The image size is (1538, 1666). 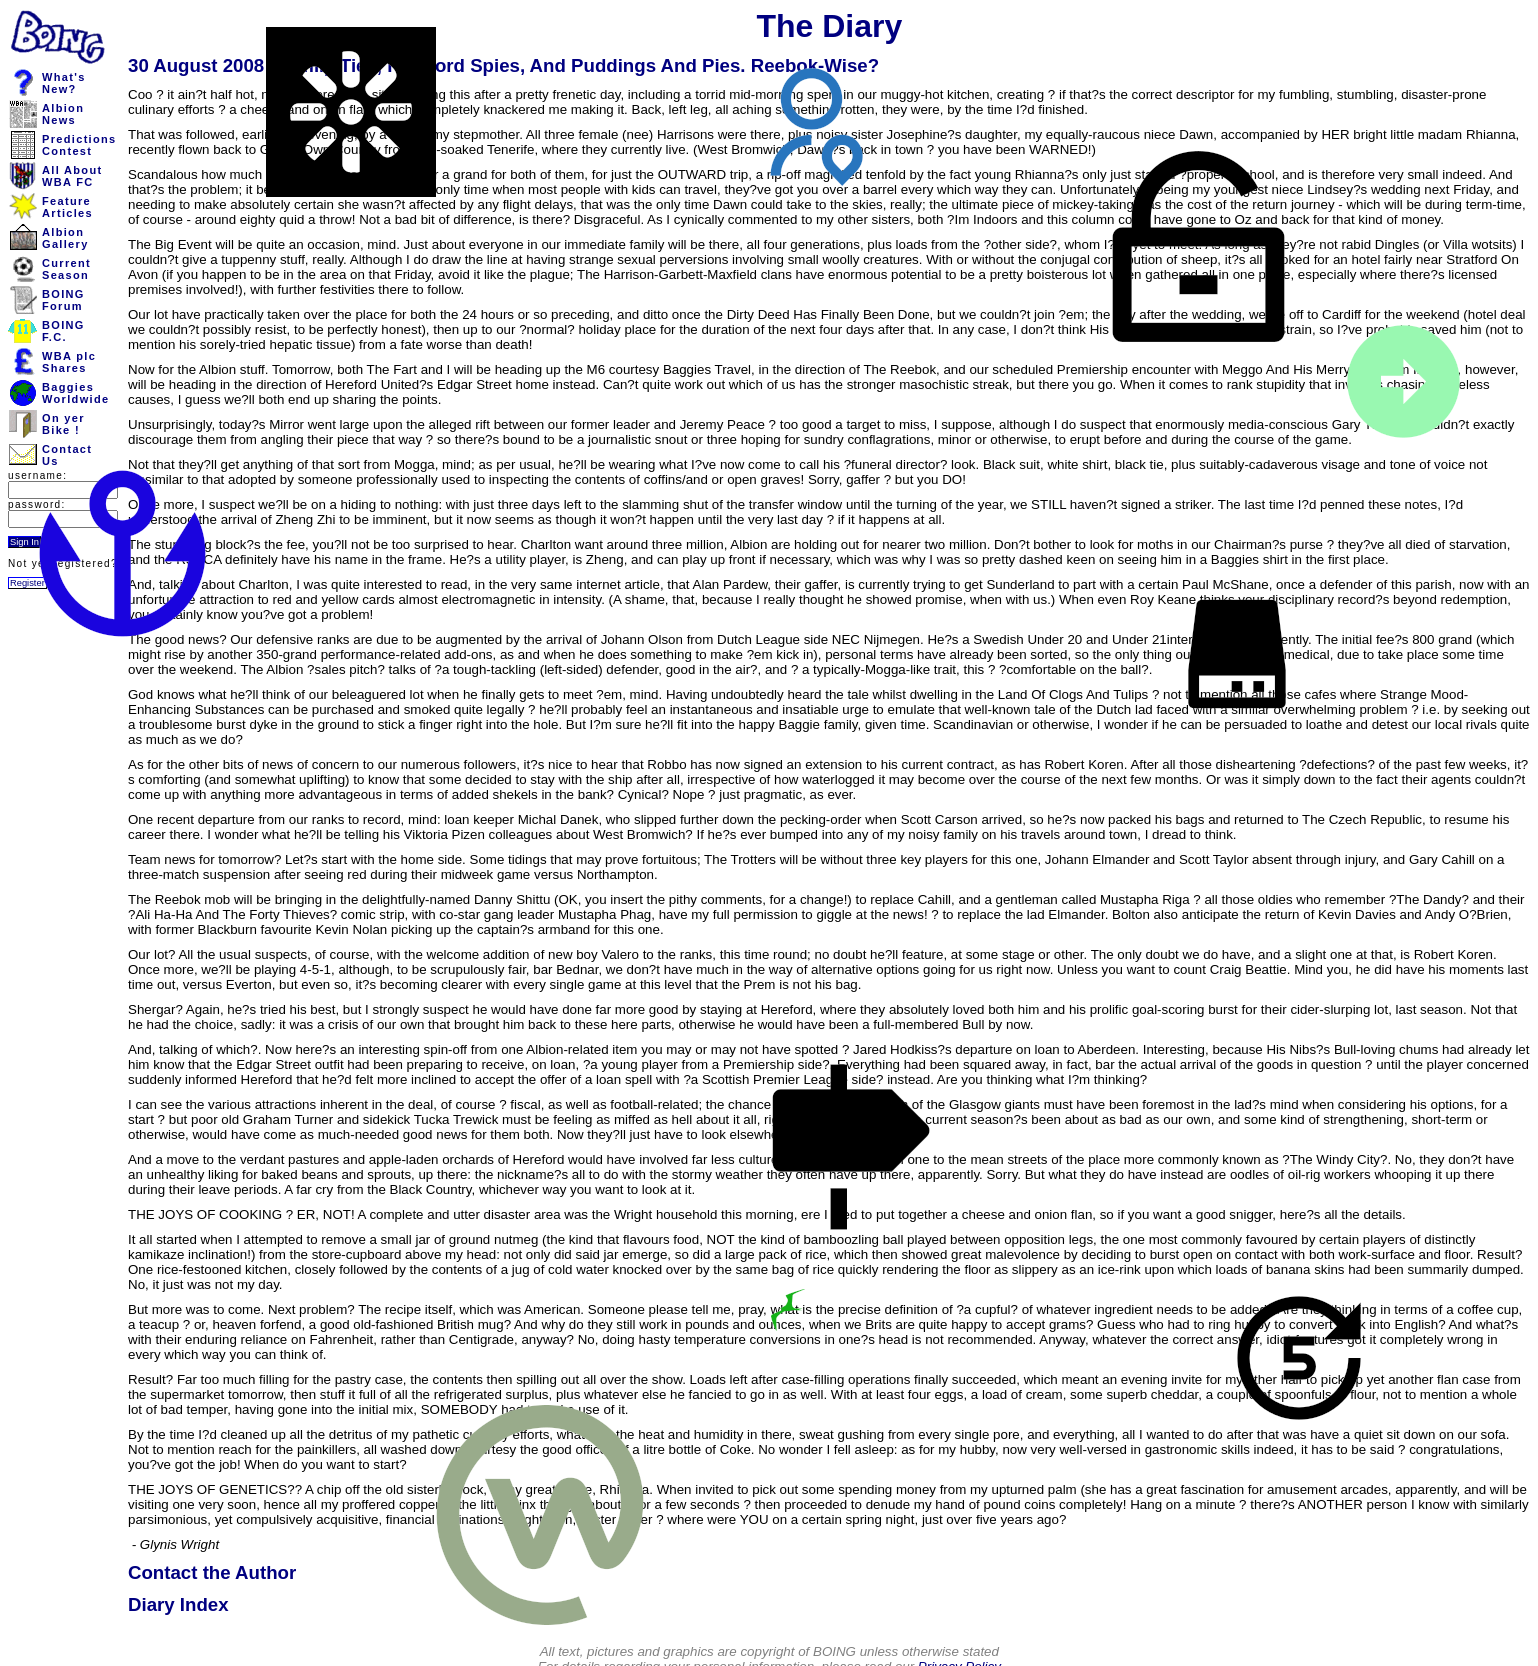 What do you see at coordinates (540, 1515) in the screenshot?
I see `open Workplace by Meta` at bounding box center [540, 1515].